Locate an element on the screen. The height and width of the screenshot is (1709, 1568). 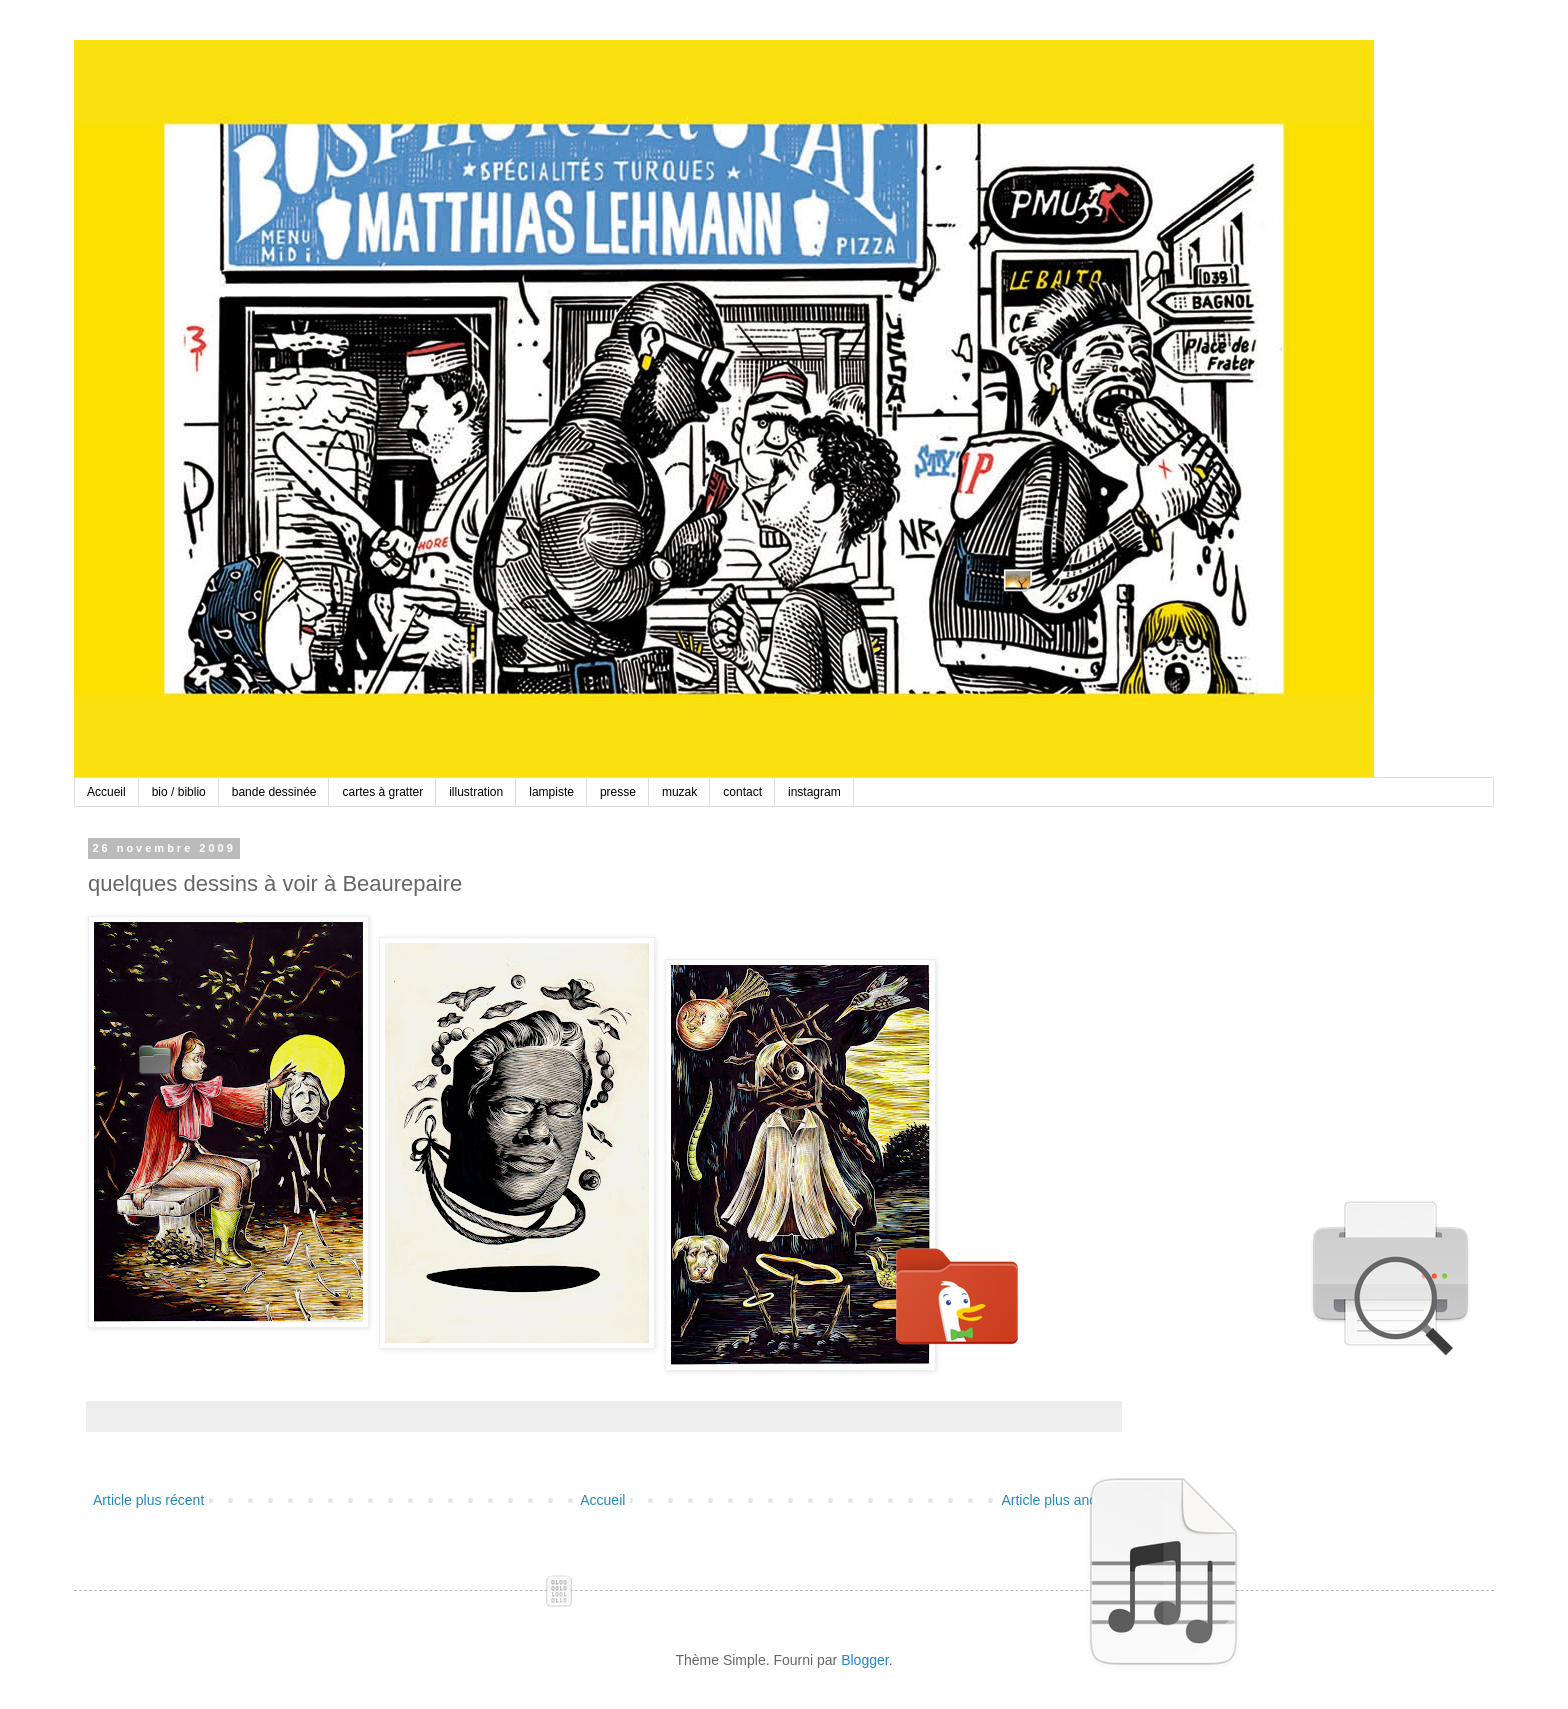
indicates an image file type is located at coordinates (1018, 581).